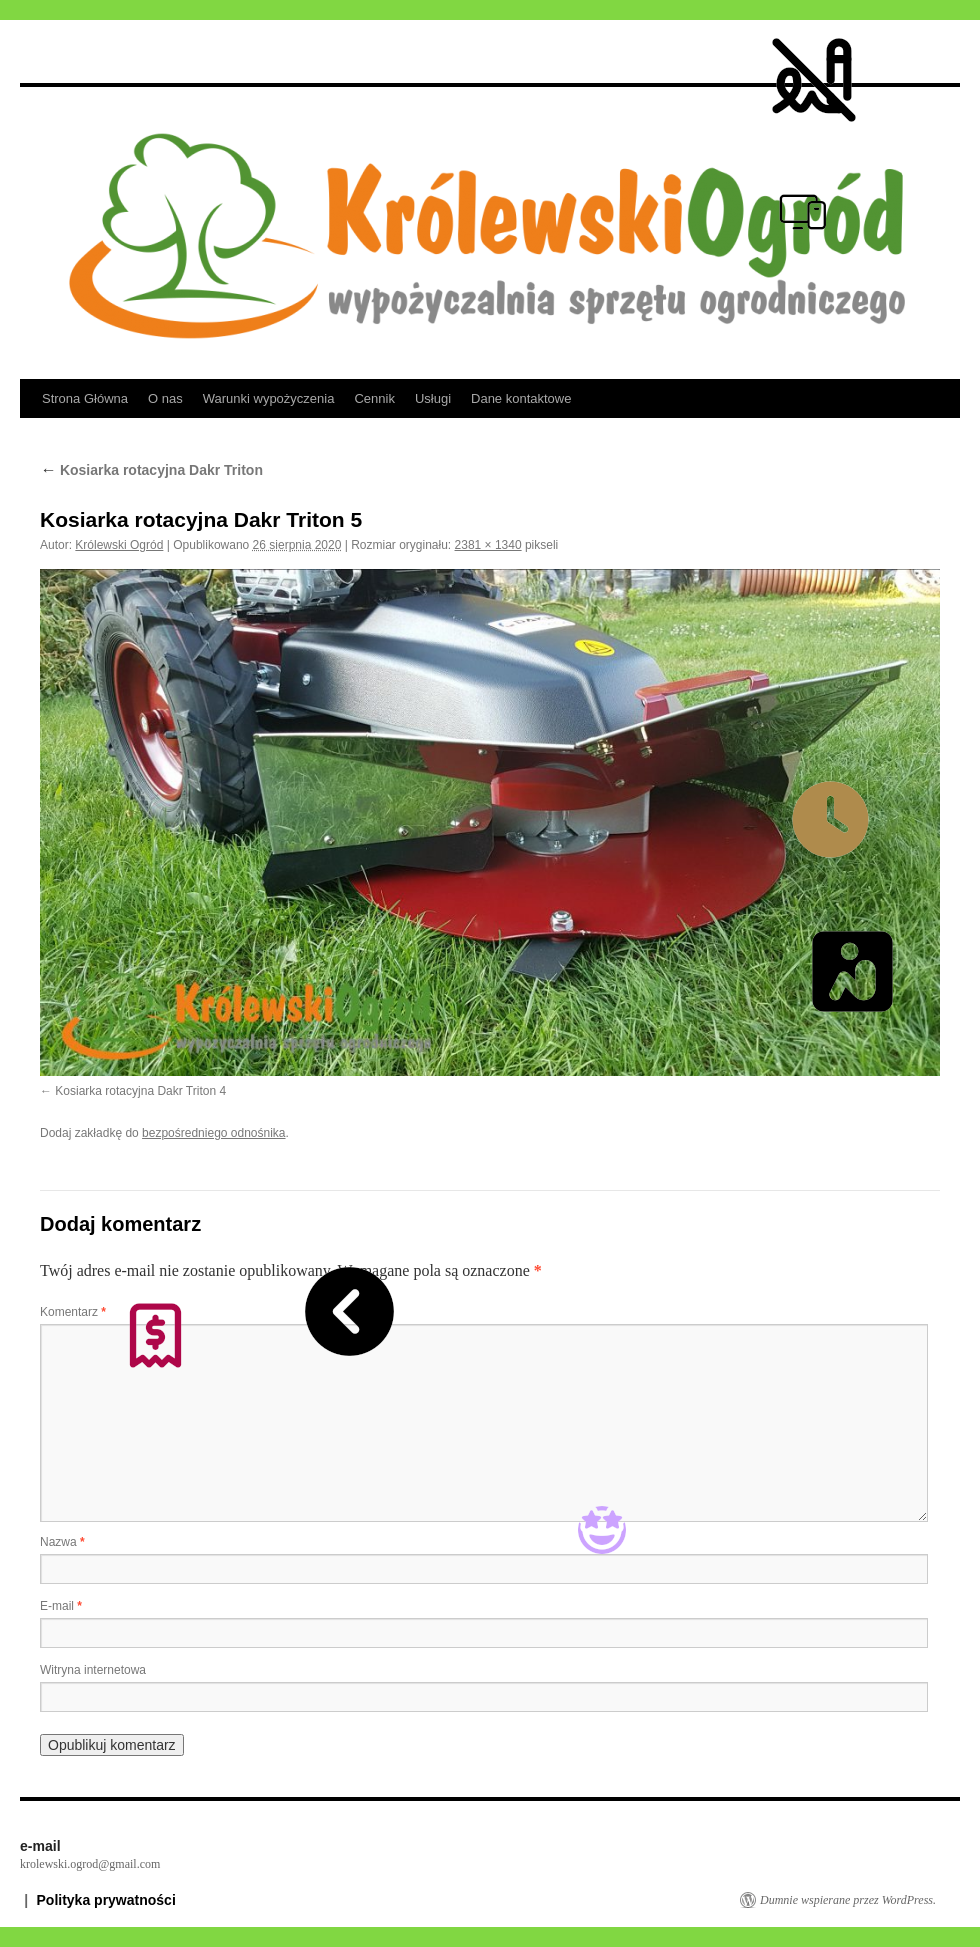 The image size is (980, 1947). What do you see at coordinates (814, 80) in the screenshot?
I see `disable auto-signature or sign-off` at bounding box center [814, 80].